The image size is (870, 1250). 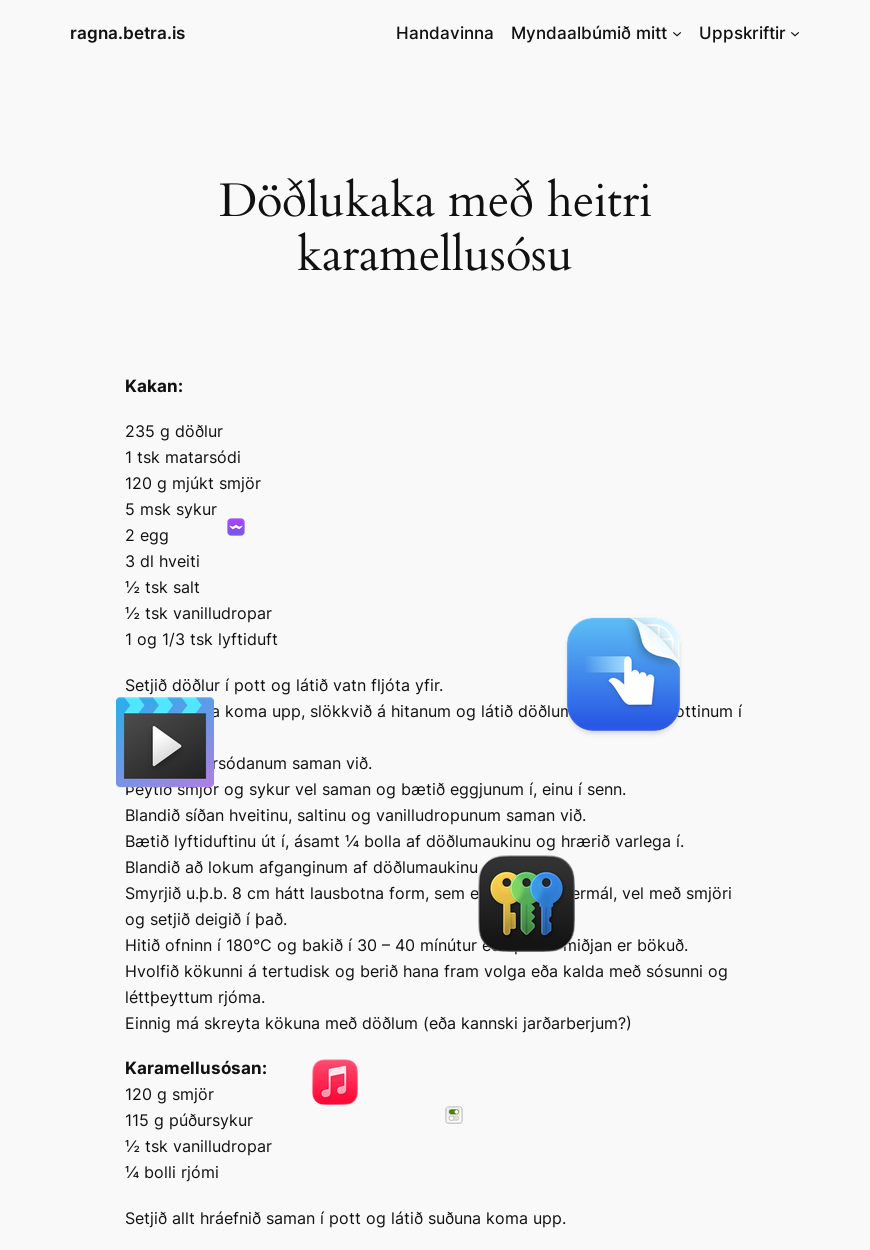 What do you see at coordinates (454, 1115) in the screenshot?
I see `open gnome tweaks settings` at bounding box center [454, 1115].